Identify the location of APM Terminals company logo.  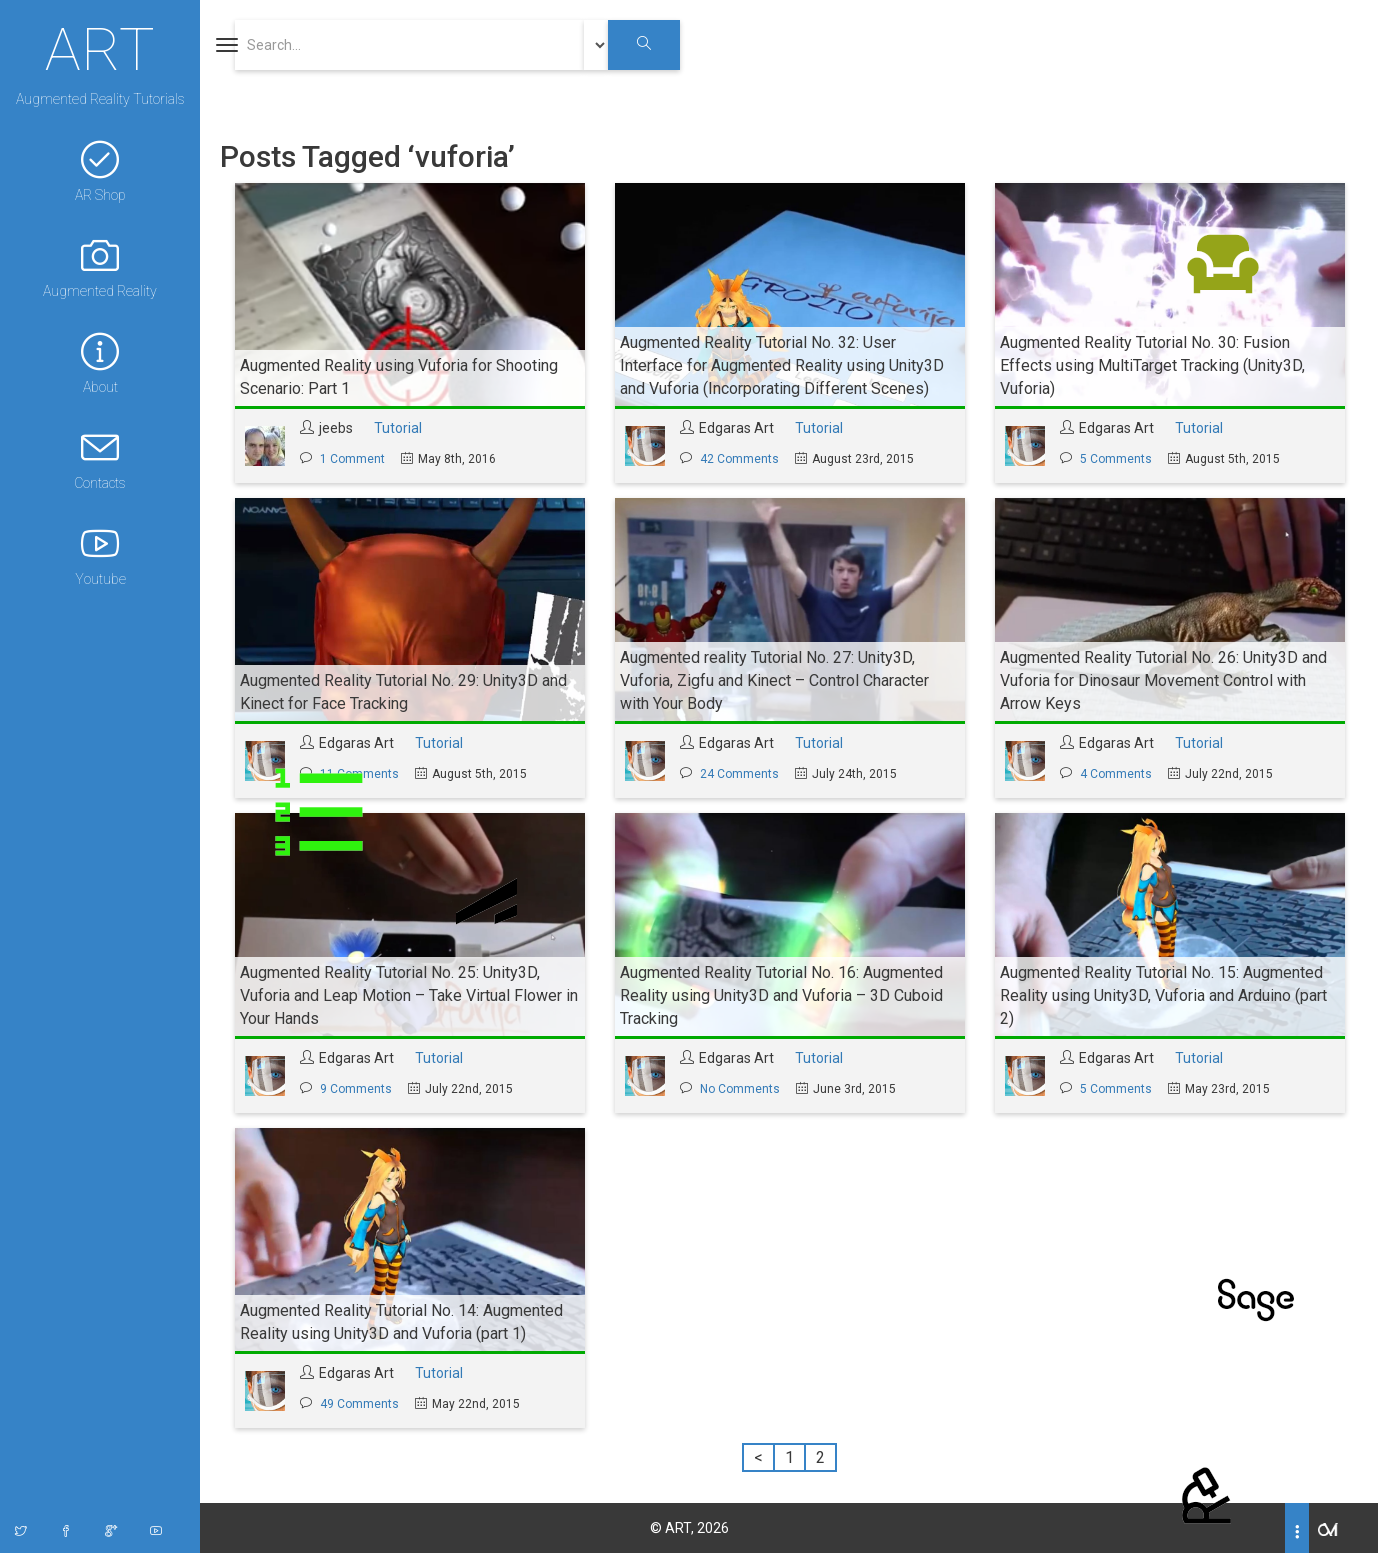
(486, 901).